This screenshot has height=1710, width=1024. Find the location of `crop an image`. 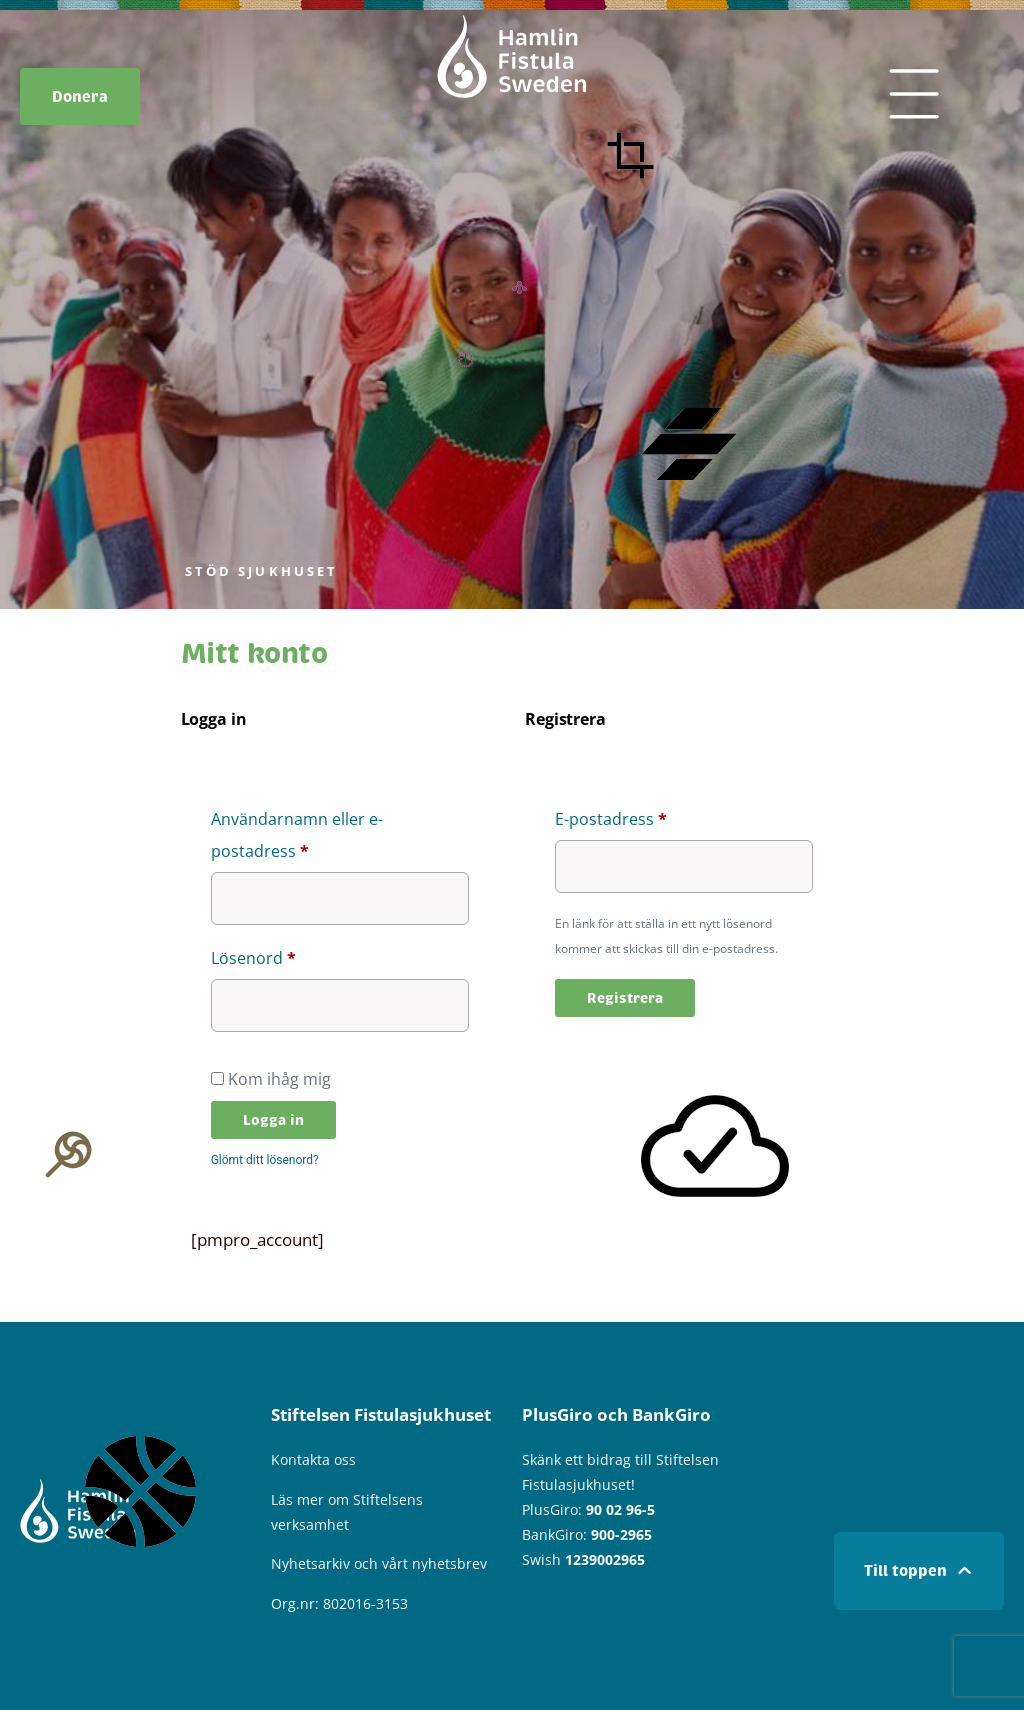

crop an image is located at coordinates (630, 155).